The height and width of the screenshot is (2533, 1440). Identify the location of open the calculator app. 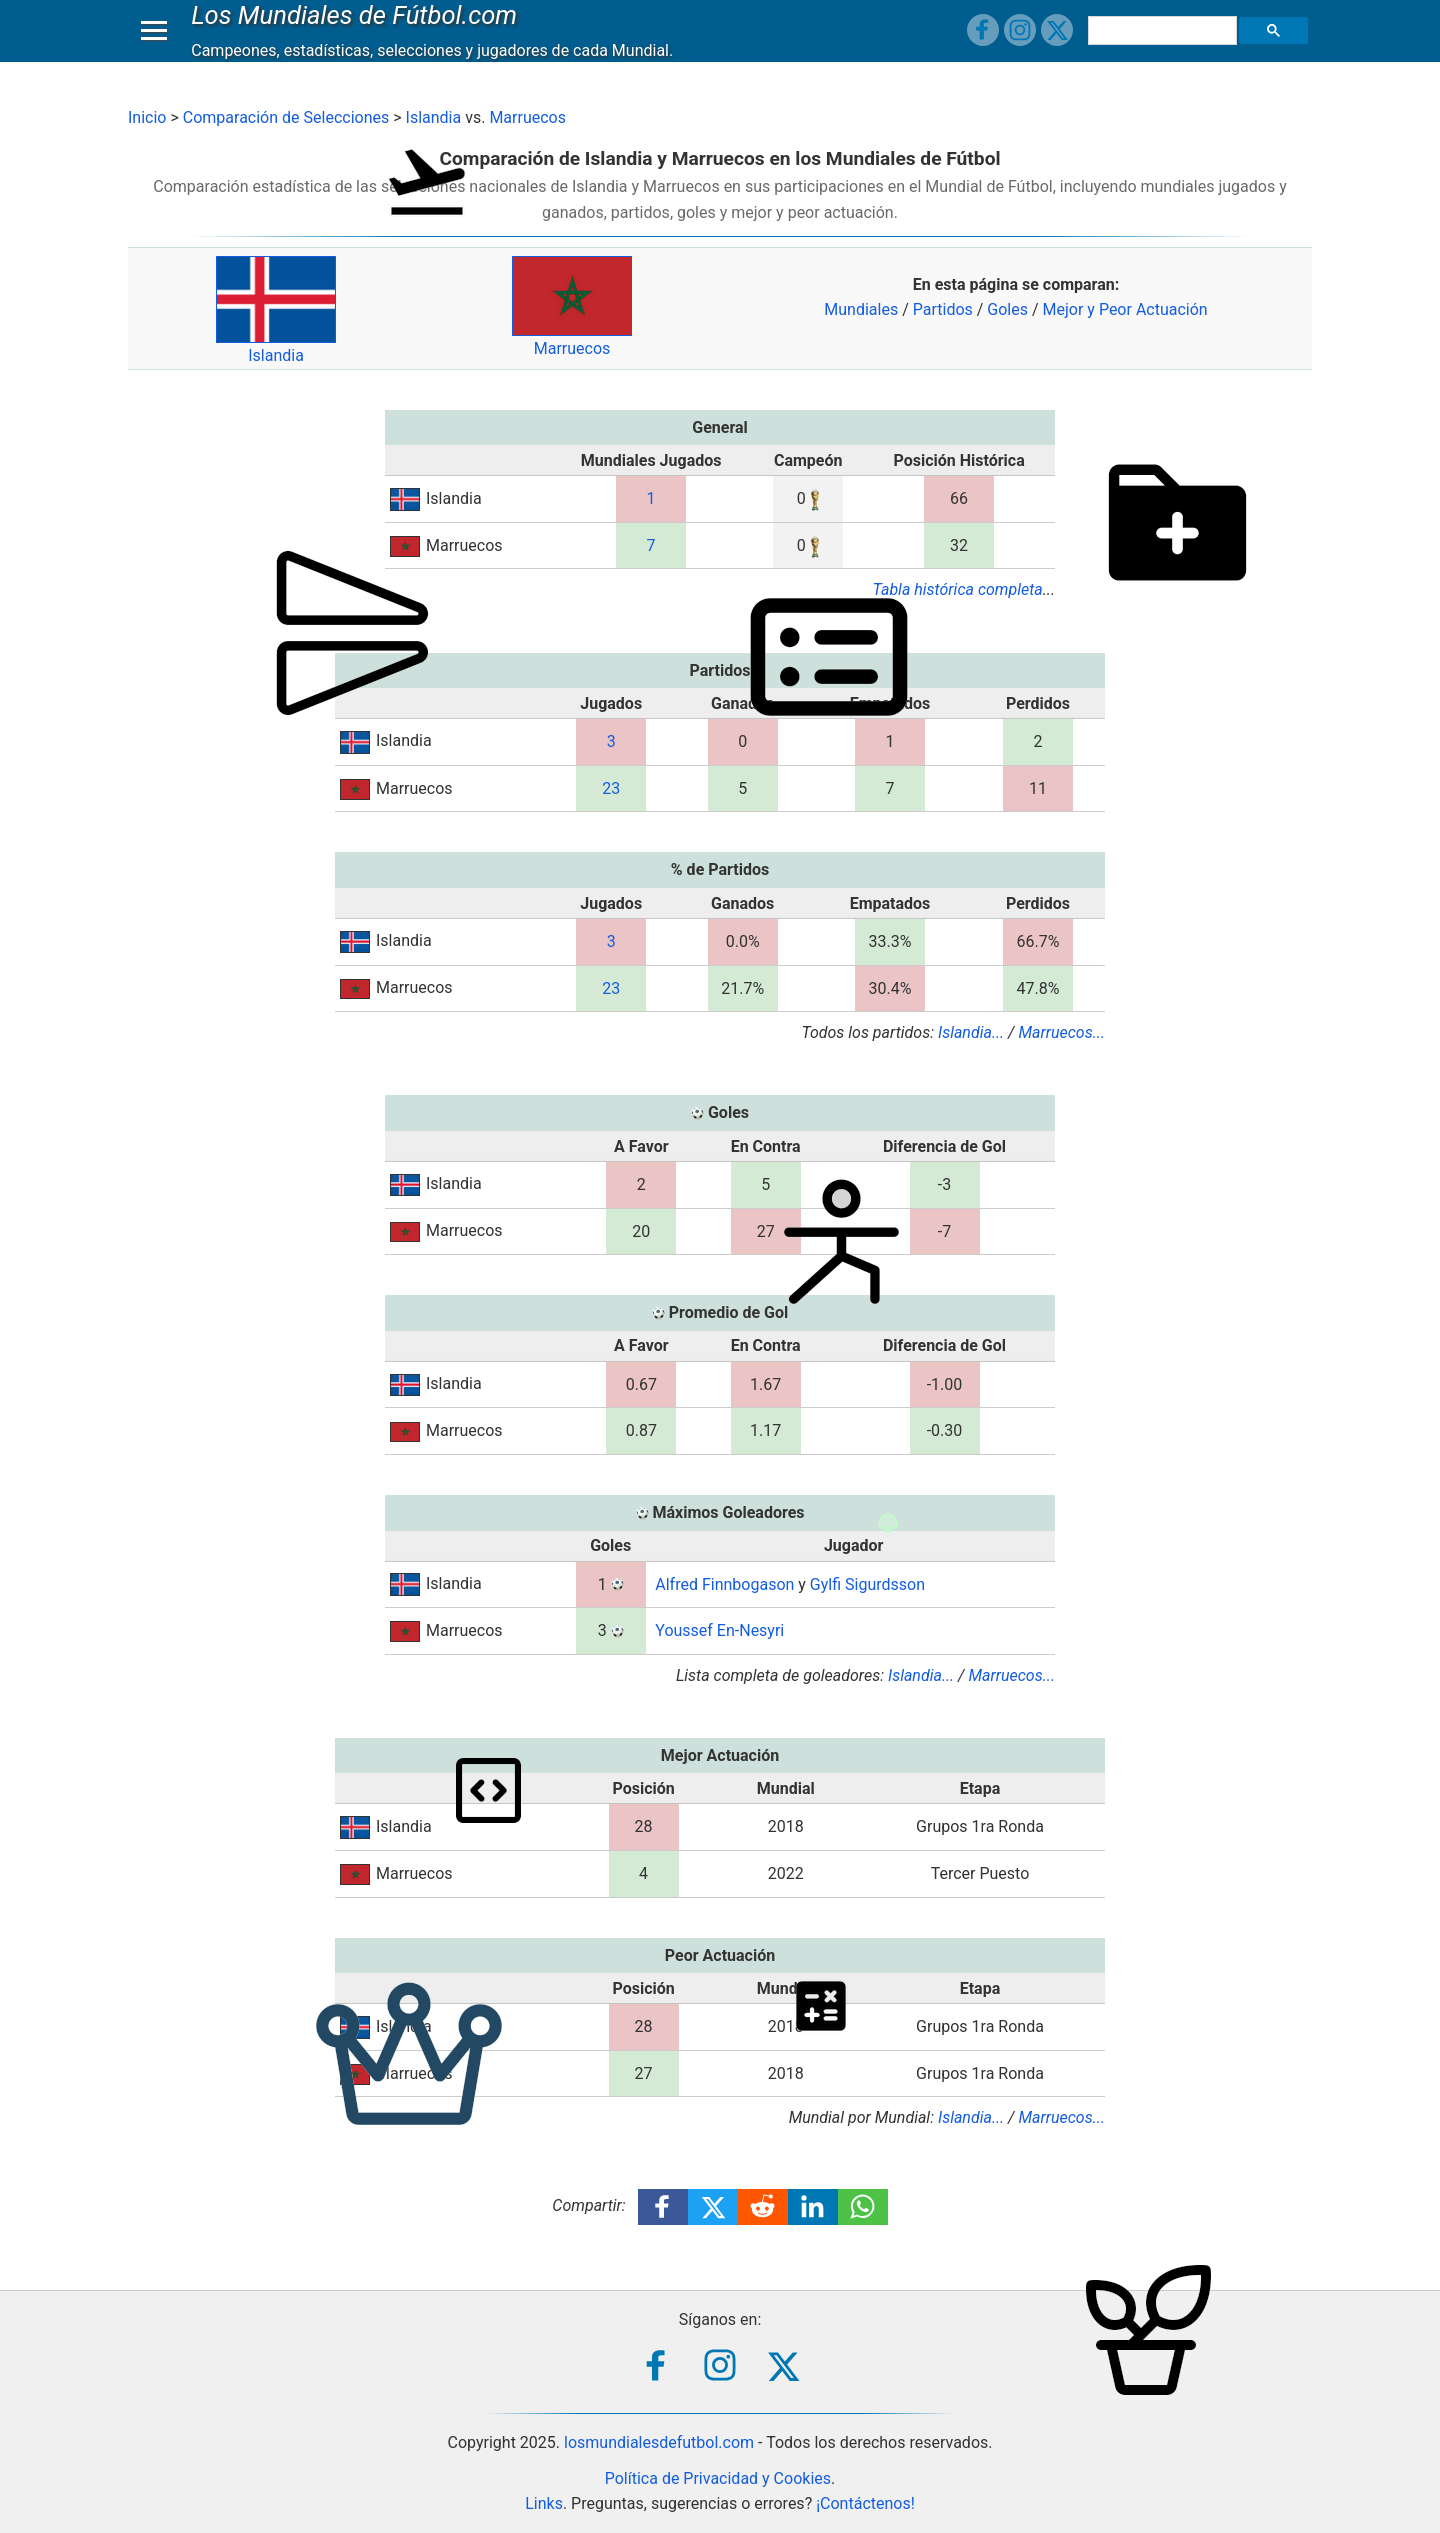
(821, 2006).